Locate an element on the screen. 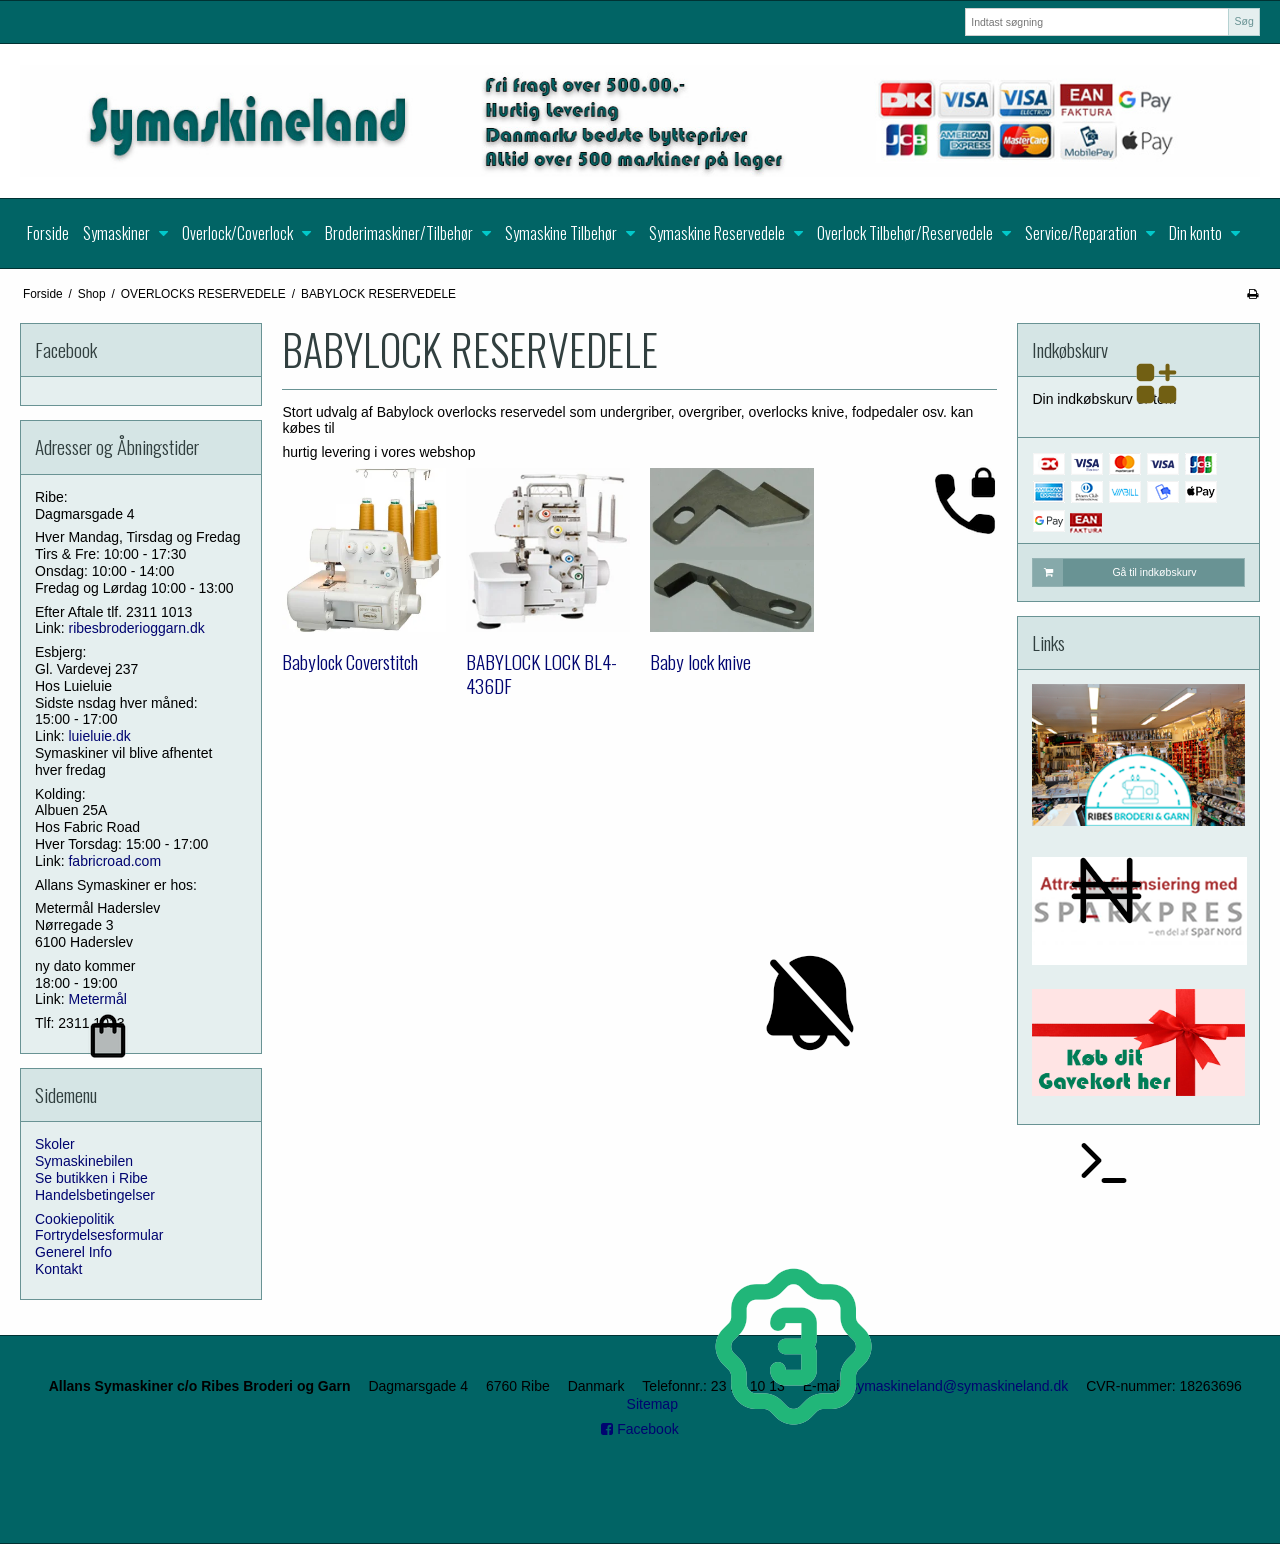 This screenshot has width=1280, height=1544. mute notifications is located at coordinates (810, 1003).